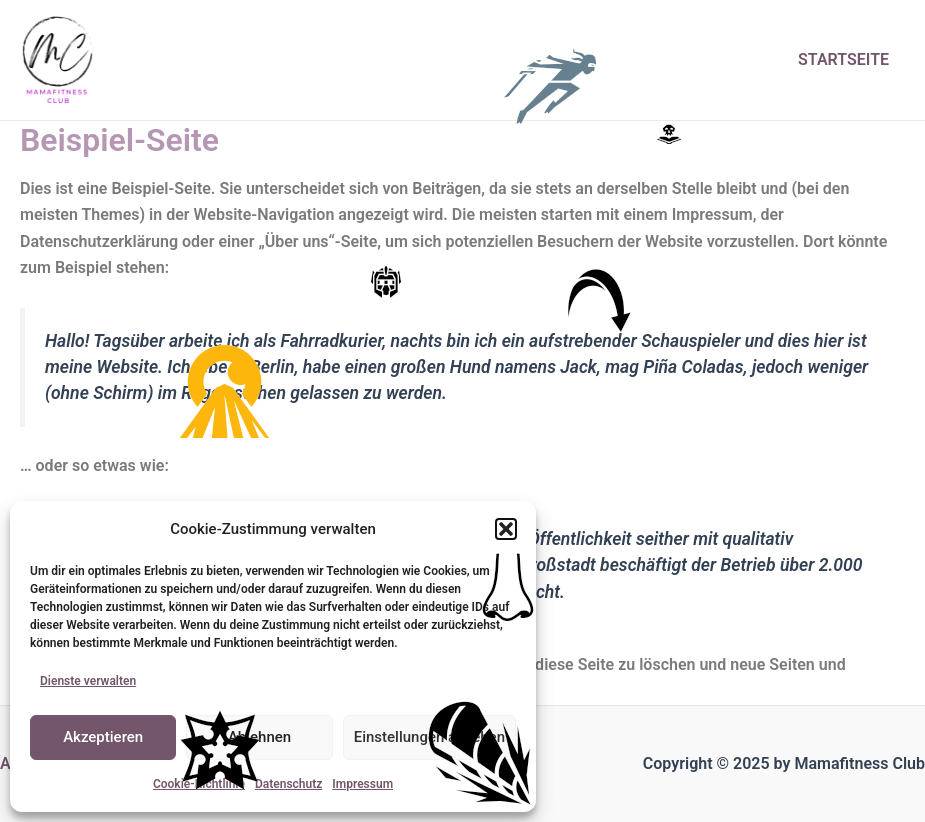 The height and width of the screenshot is (822, 925). Describe the element at coordinates (386, 282) in the screenshot. I see `select mech or robot character class` at that location.